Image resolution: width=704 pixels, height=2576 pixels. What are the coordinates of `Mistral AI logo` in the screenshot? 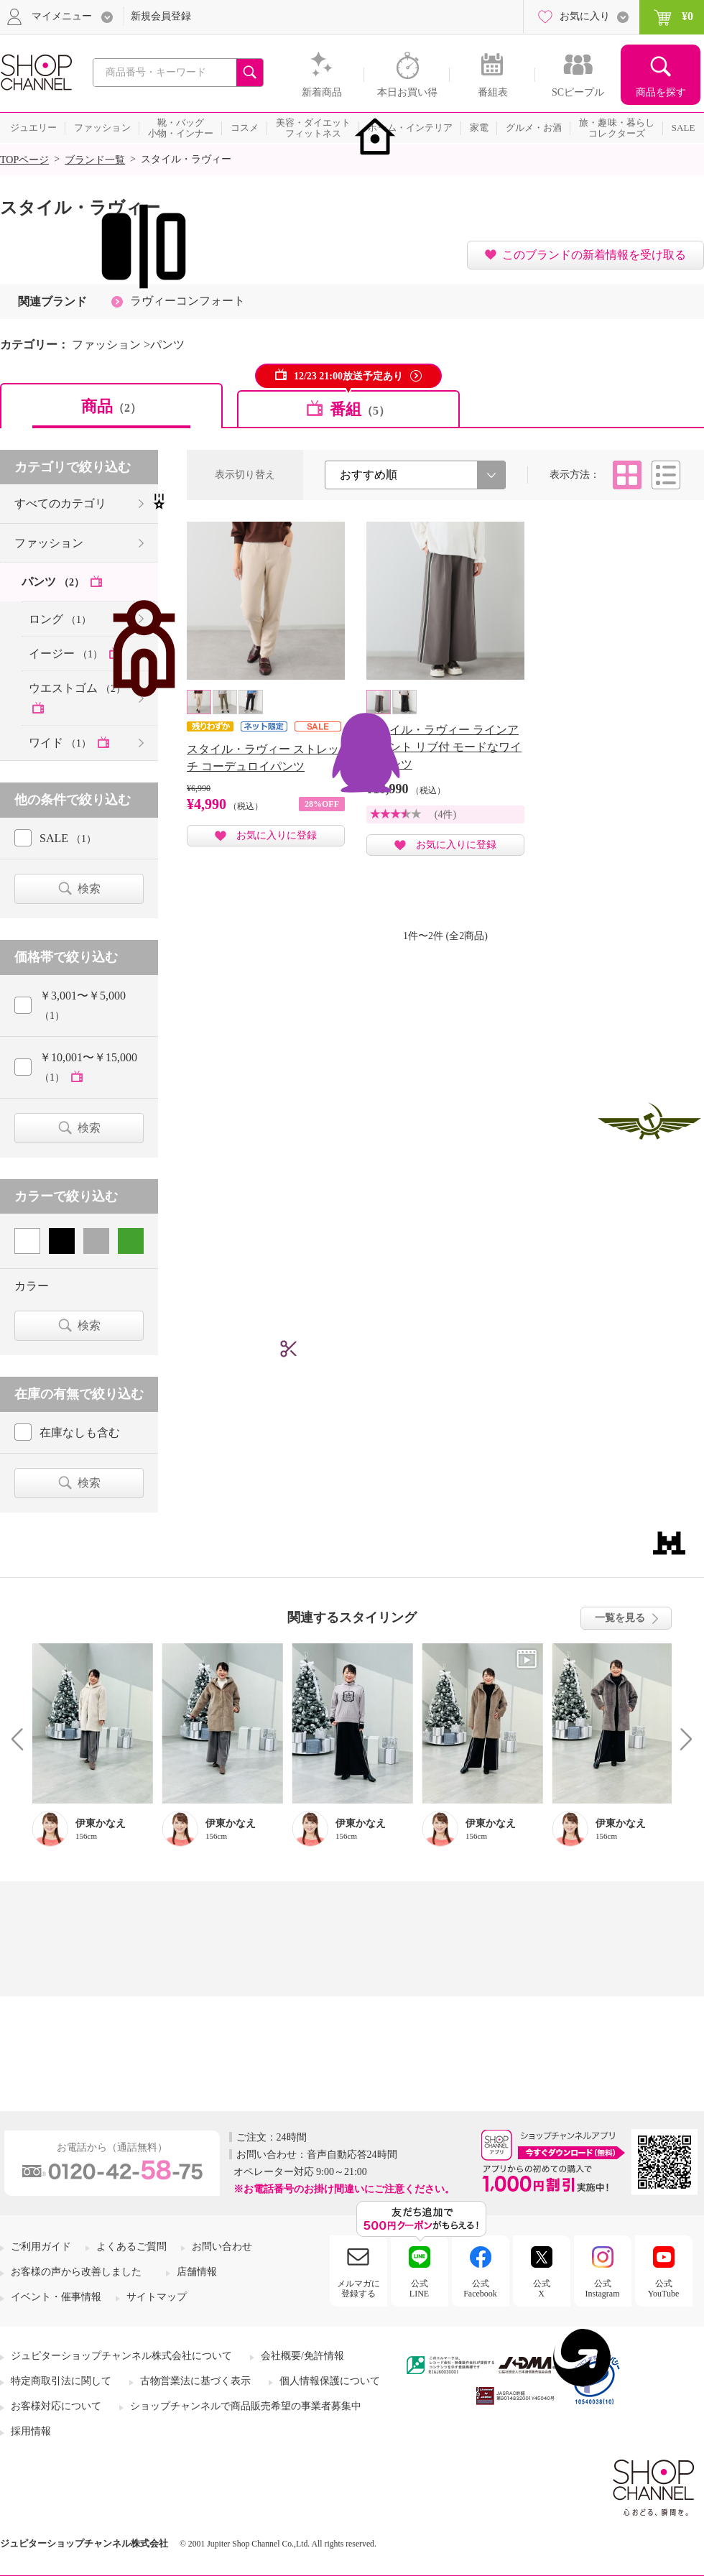 It's located at (669, 1543).